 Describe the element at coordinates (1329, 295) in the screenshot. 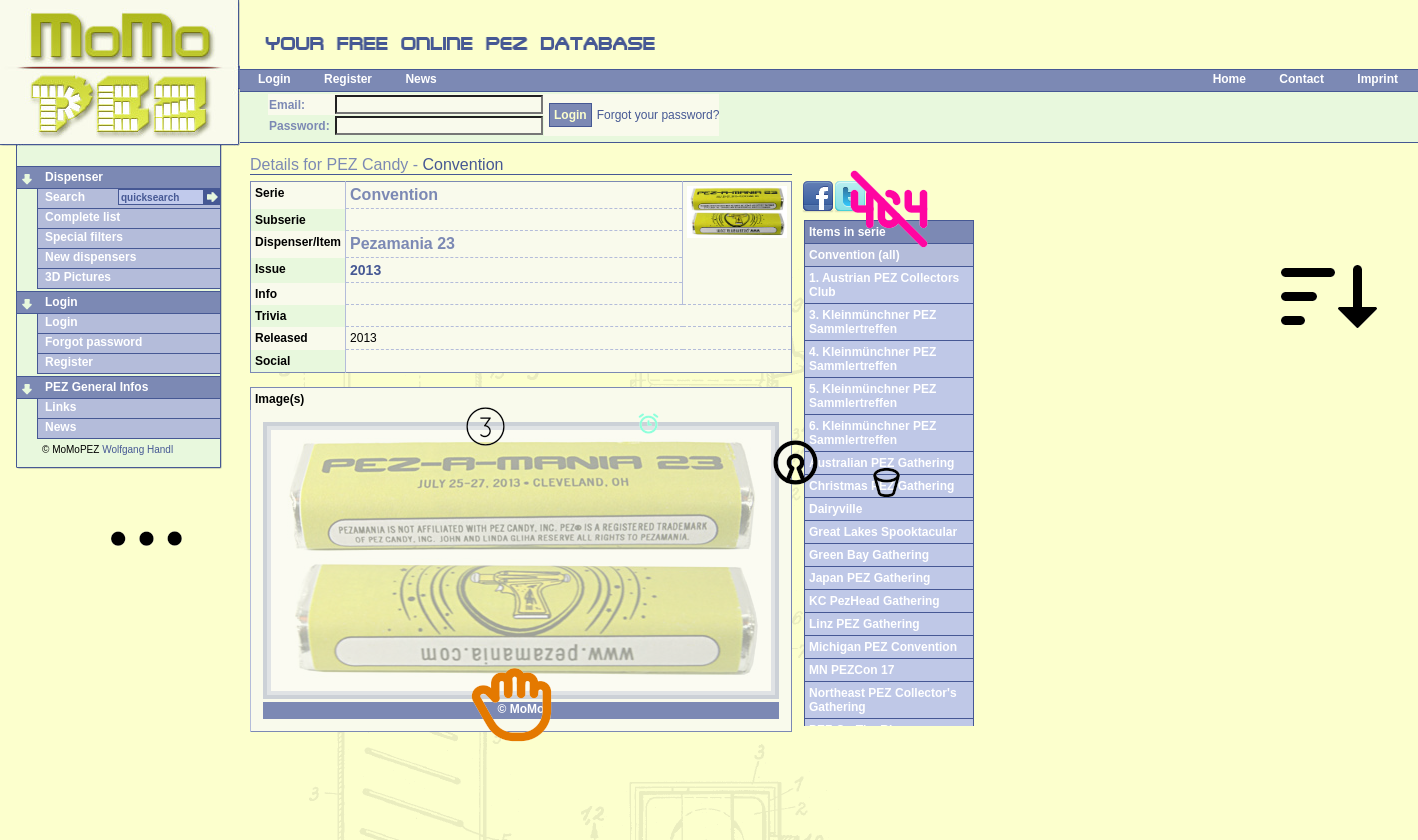

I see `sort items in descending order` at that location.